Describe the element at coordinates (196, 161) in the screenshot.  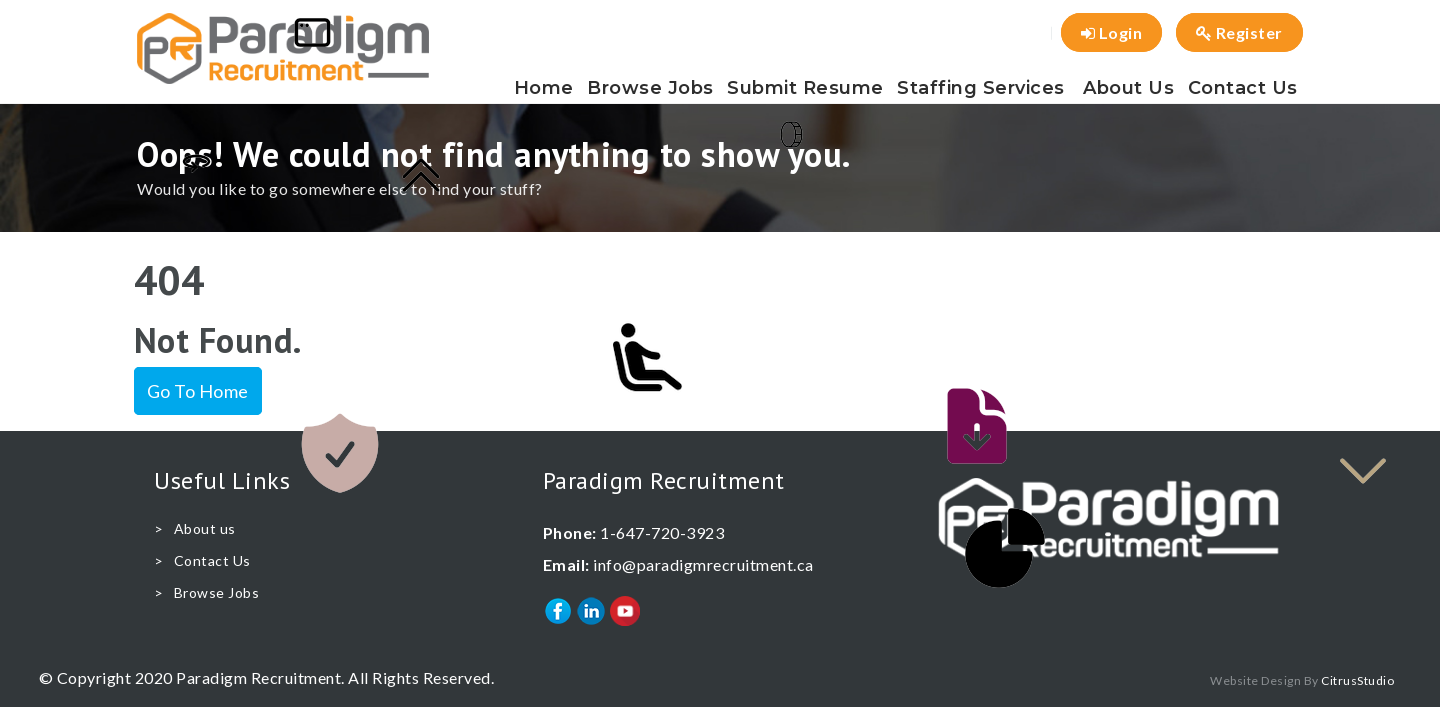
I see `rotate to view 360-degree content` at that location.